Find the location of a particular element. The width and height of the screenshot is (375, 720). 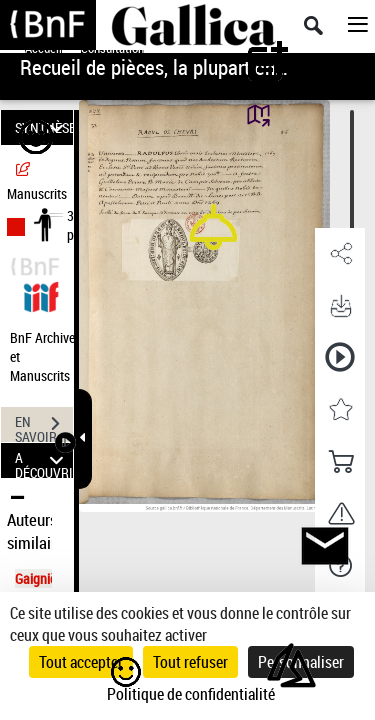

toggle pendant lamp or ceiling light is located at coordinates (213, 229).